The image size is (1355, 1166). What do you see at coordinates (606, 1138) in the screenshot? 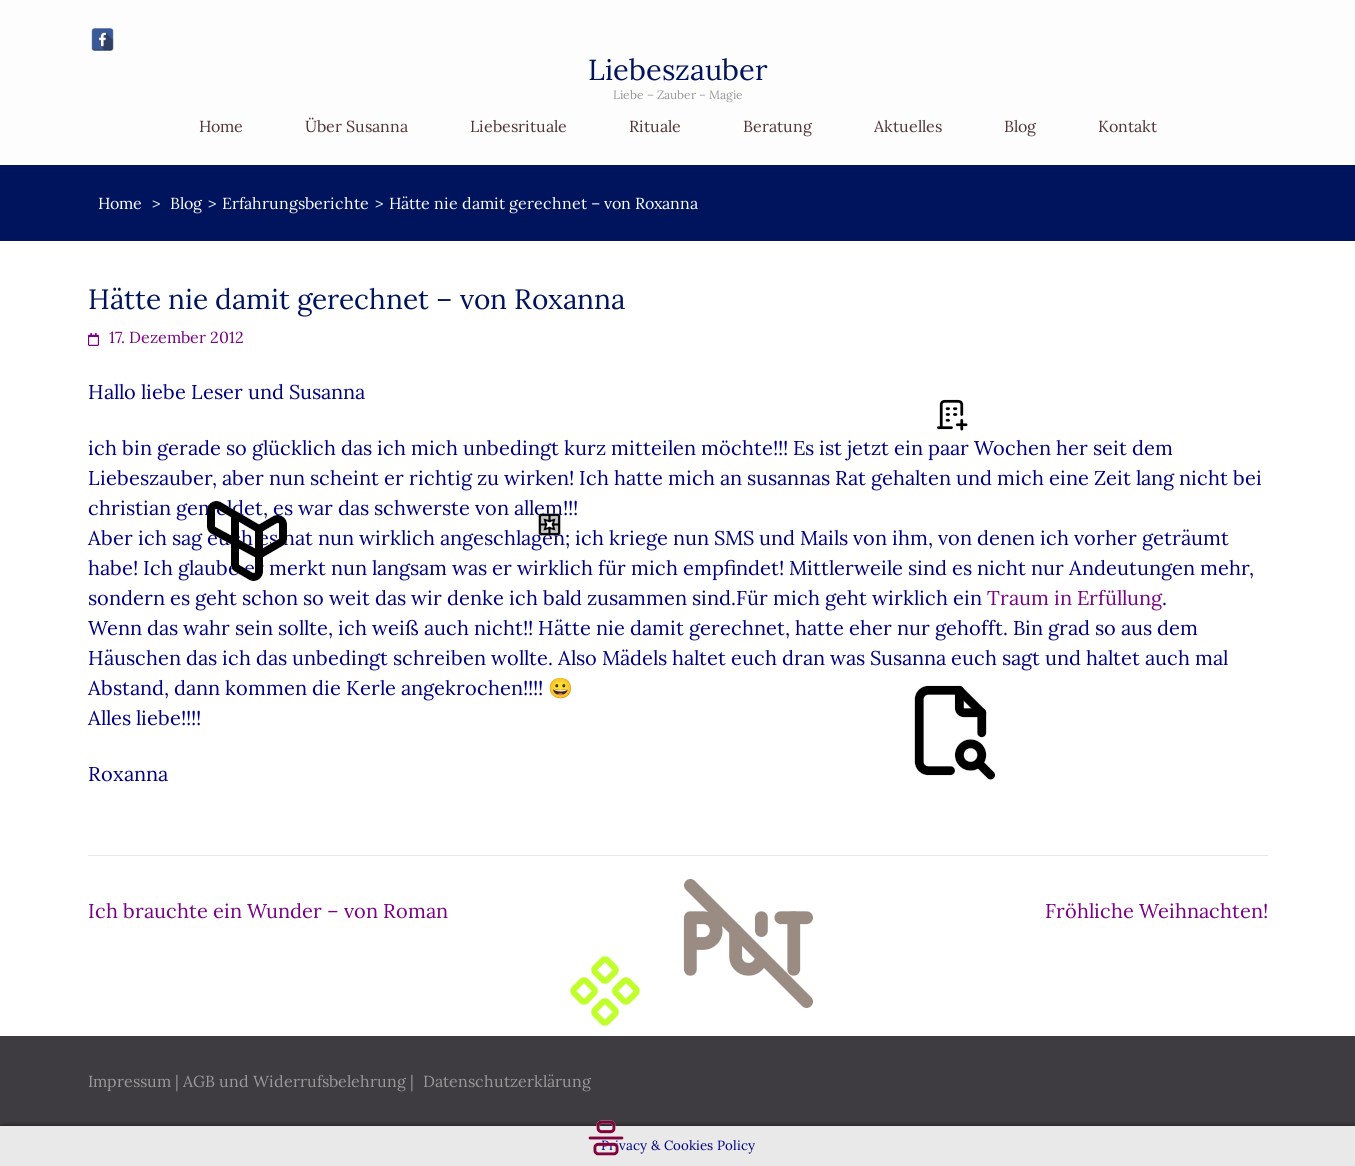
I see `align objects to vertical center` at bounding box center [606, 1138].